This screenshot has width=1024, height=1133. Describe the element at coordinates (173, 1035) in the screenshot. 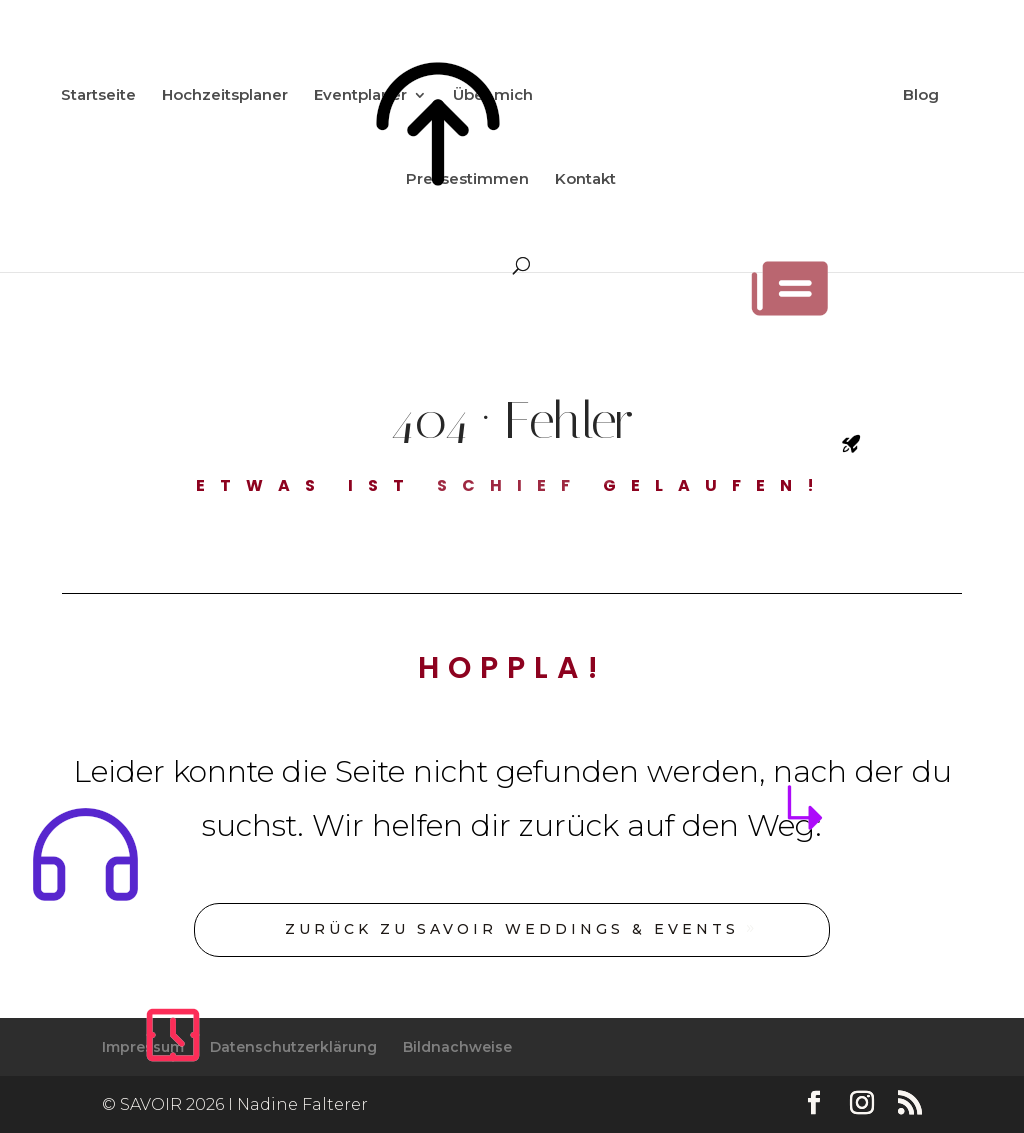

I see `view current time` at that location.